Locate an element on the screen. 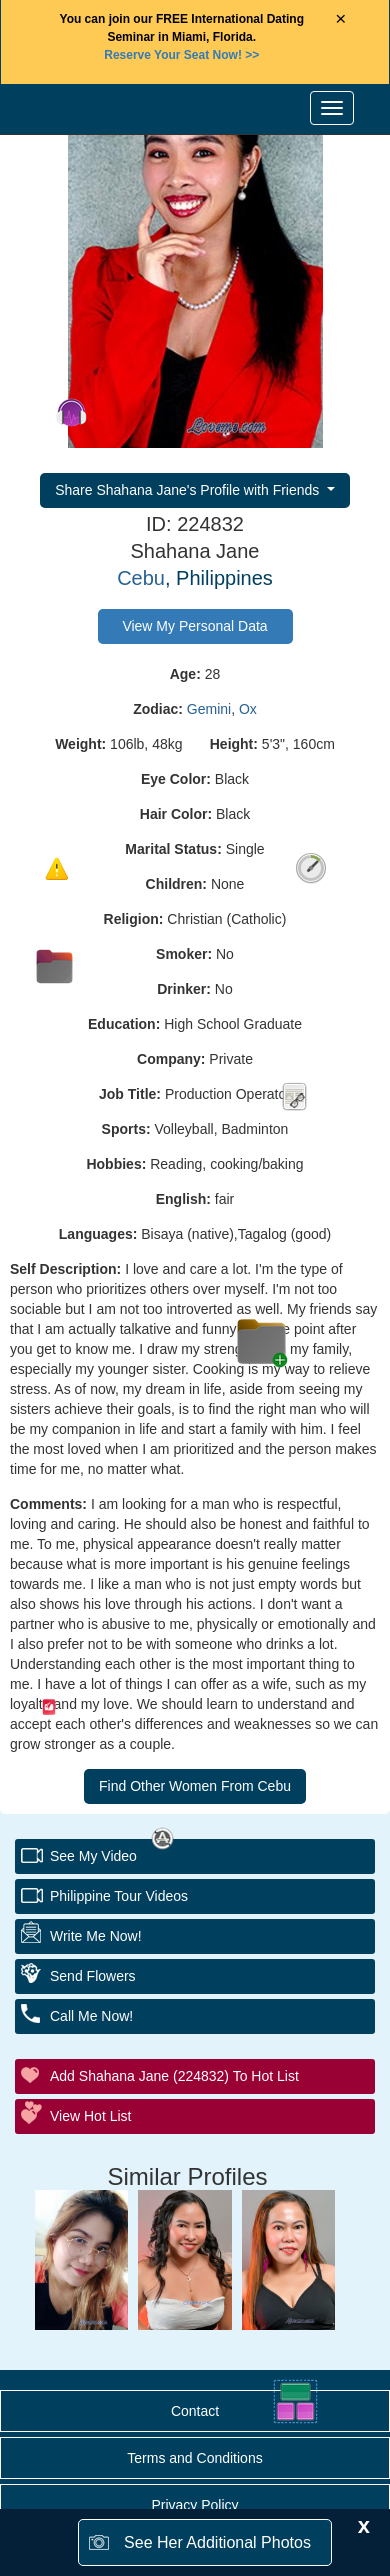  select all items in the current view is located at coordinates (295, 2401).